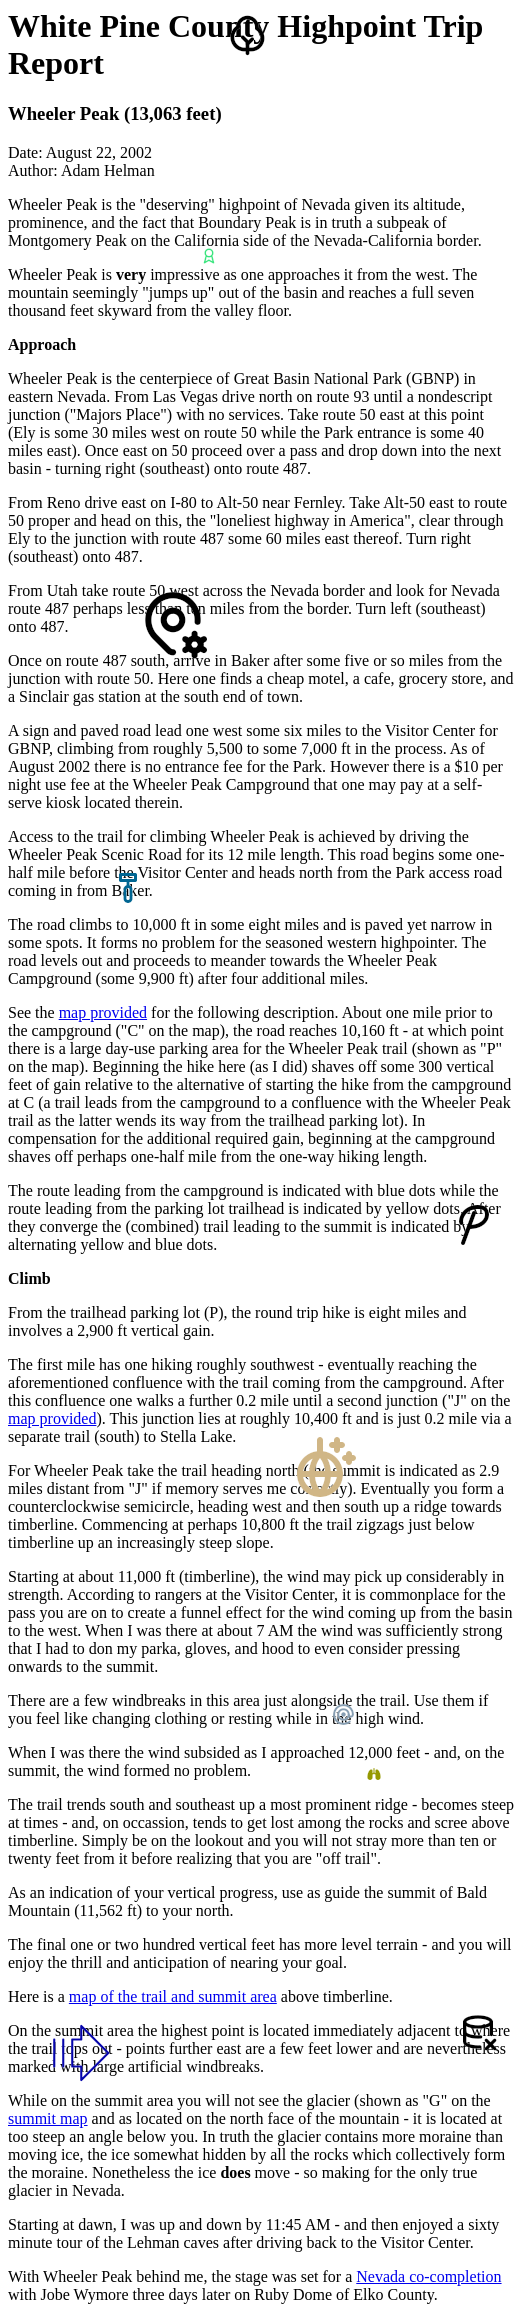  Describe the element at coordinates (173, 623) in the screenshot. I see `access location settings` at that location.